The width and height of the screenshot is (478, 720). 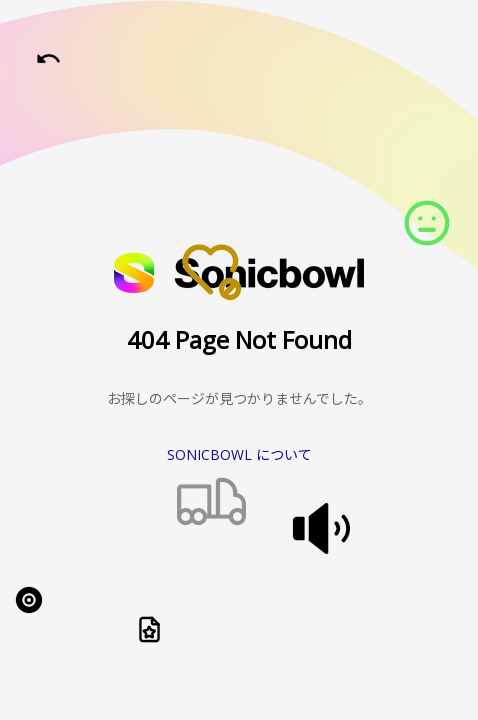 I want to click on track shipment or delivery status, so click(x=211, y=501).